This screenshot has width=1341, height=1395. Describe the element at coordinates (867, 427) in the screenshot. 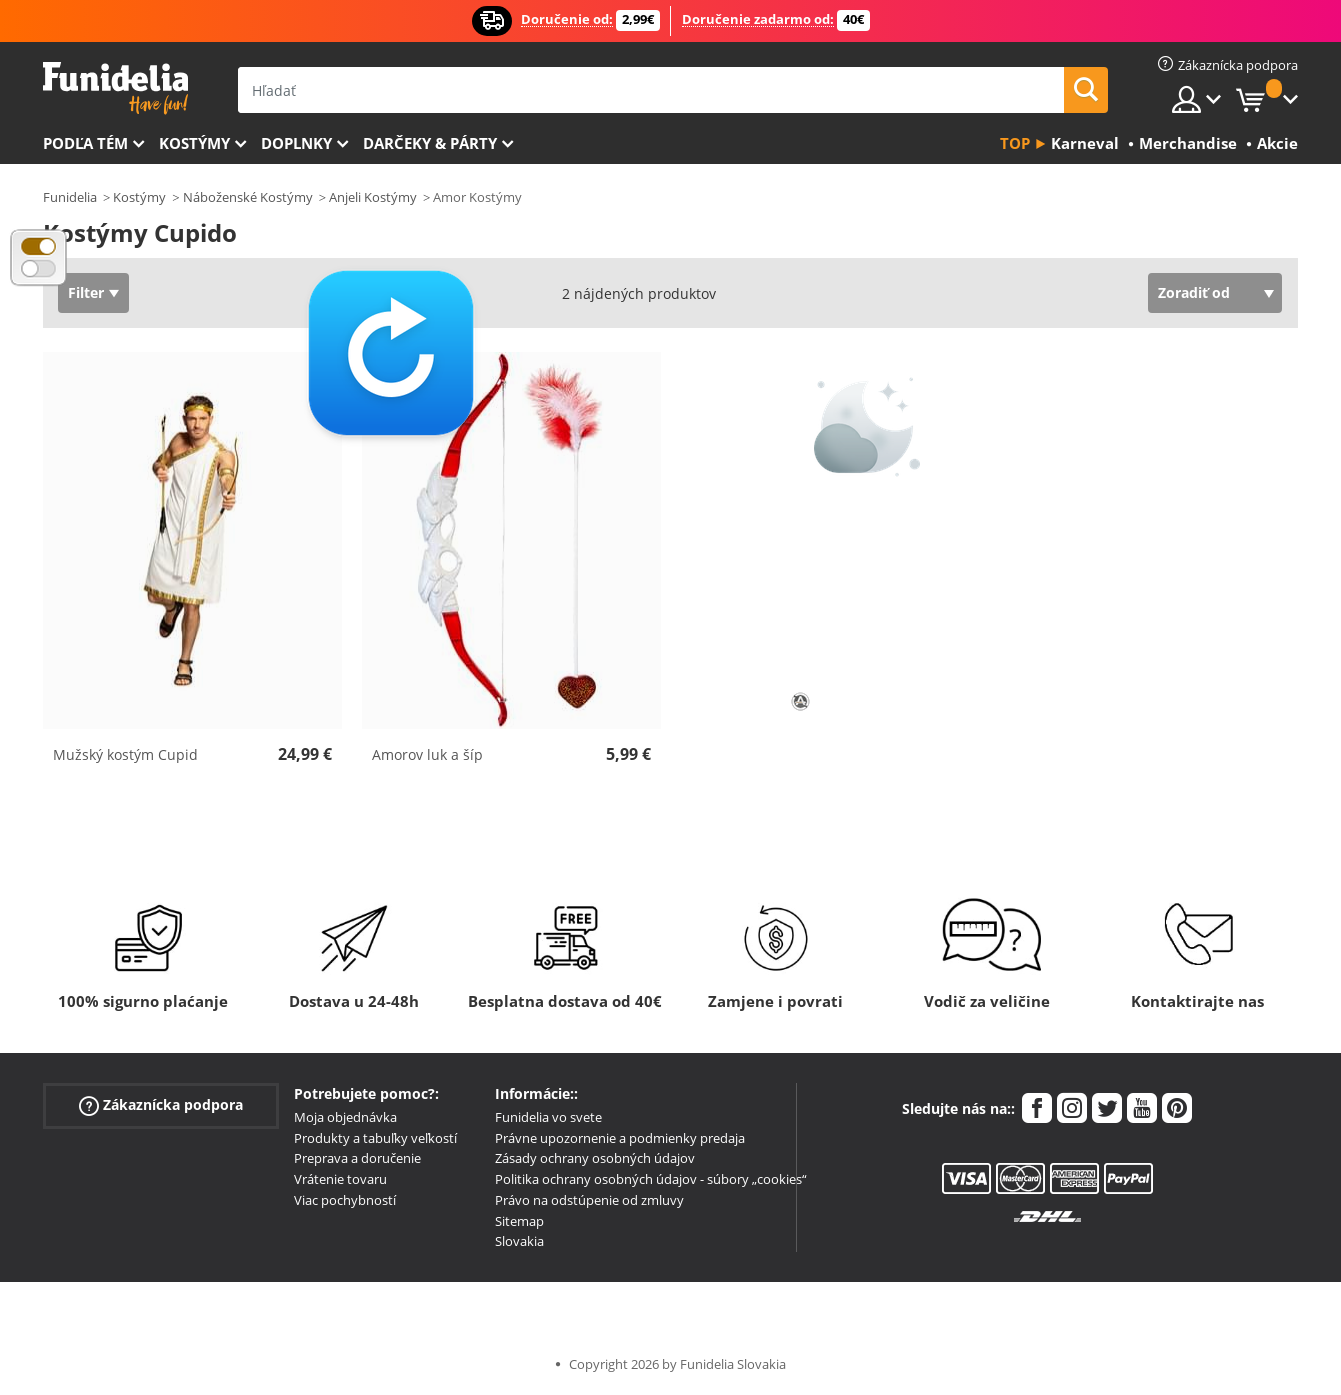

I see `indicates partly cloudy conditions at night` at that location.